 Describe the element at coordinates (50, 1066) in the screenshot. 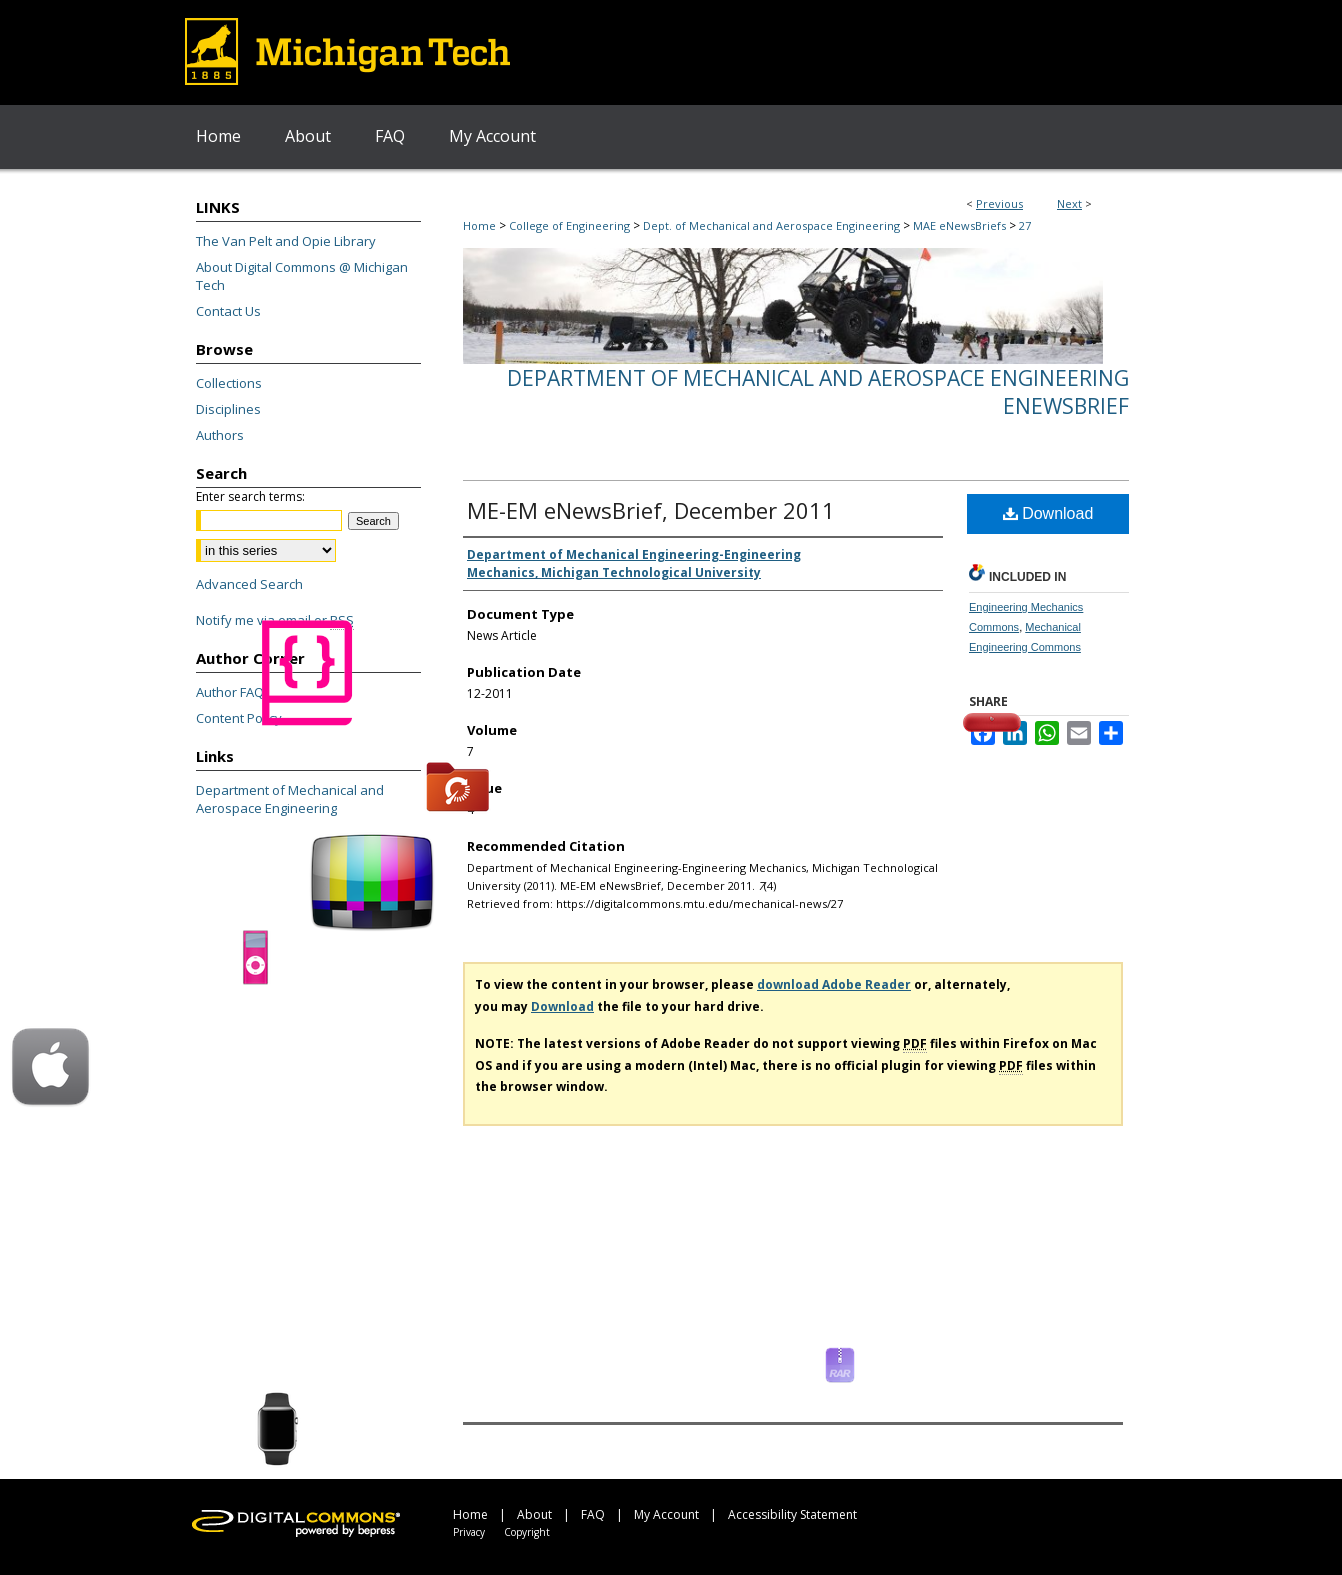

I see `access Apple ID account settings` at that location.